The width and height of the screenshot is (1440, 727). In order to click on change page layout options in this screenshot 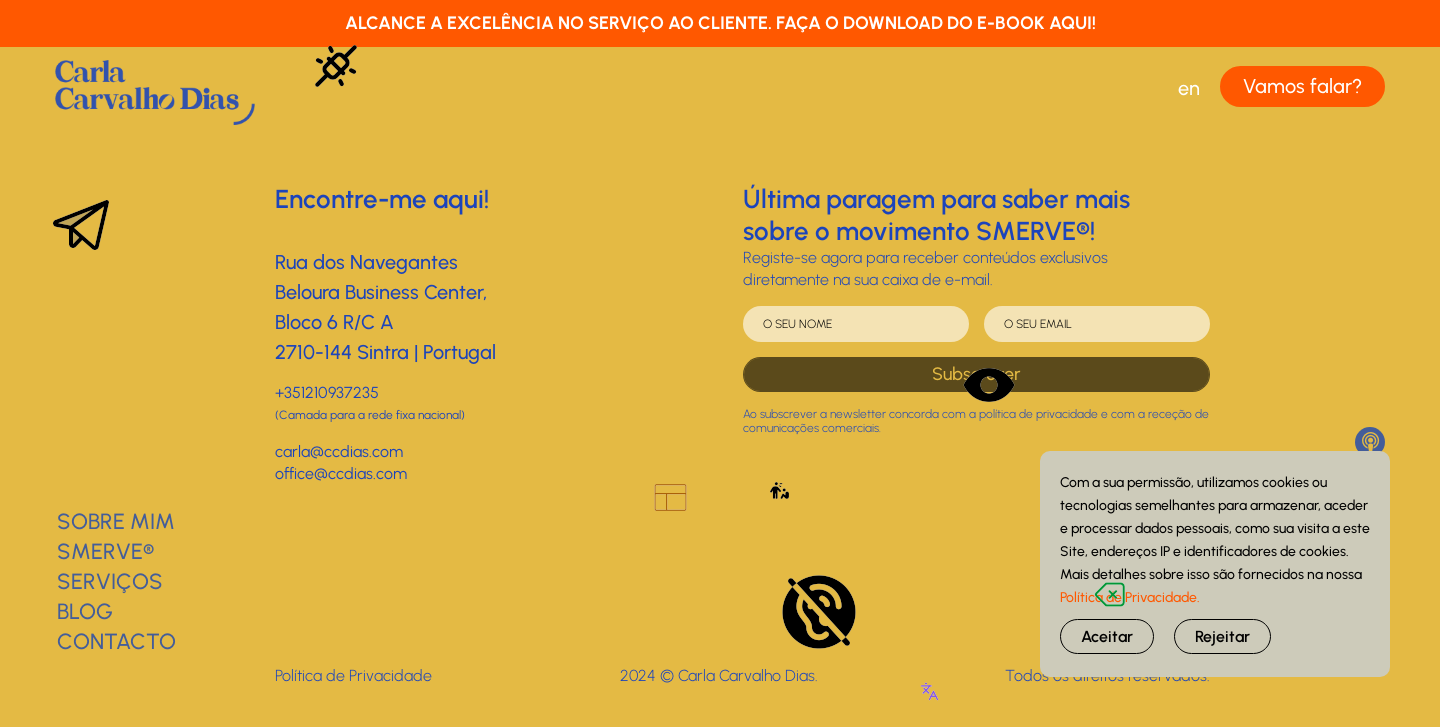, I will do `click(670, 497)`.